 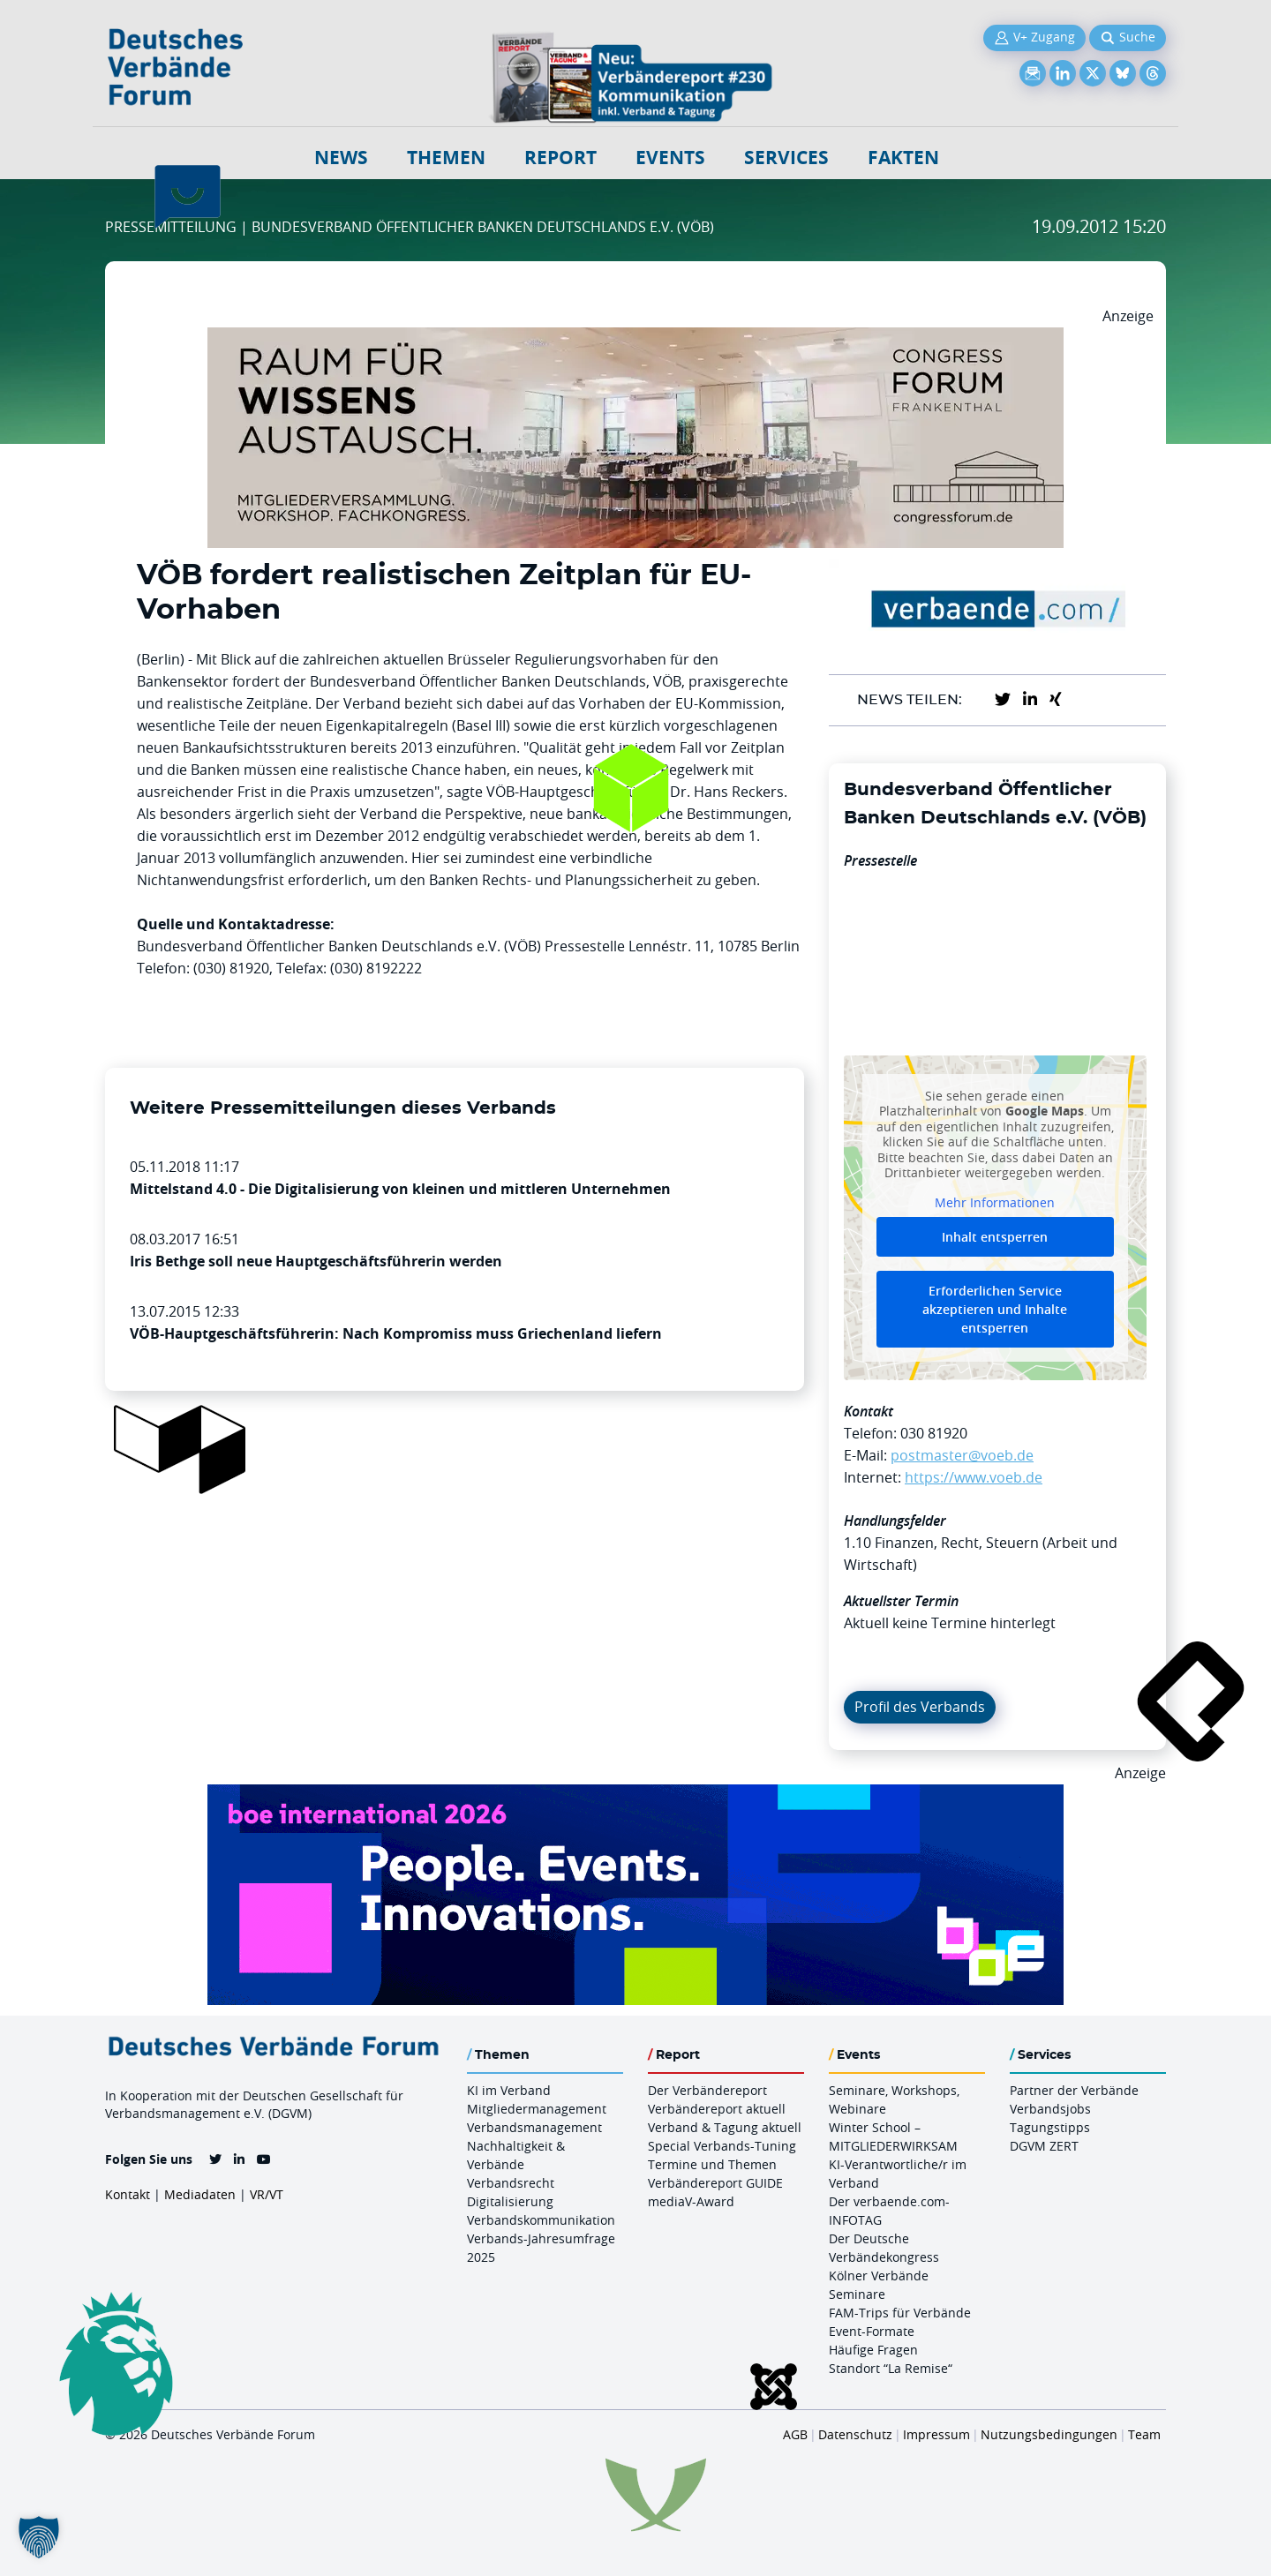 What do you see at coordinates (187, 194) in the screenshot?
I see `open a friendly chat or messaging app` at bounding box center [187, 194].